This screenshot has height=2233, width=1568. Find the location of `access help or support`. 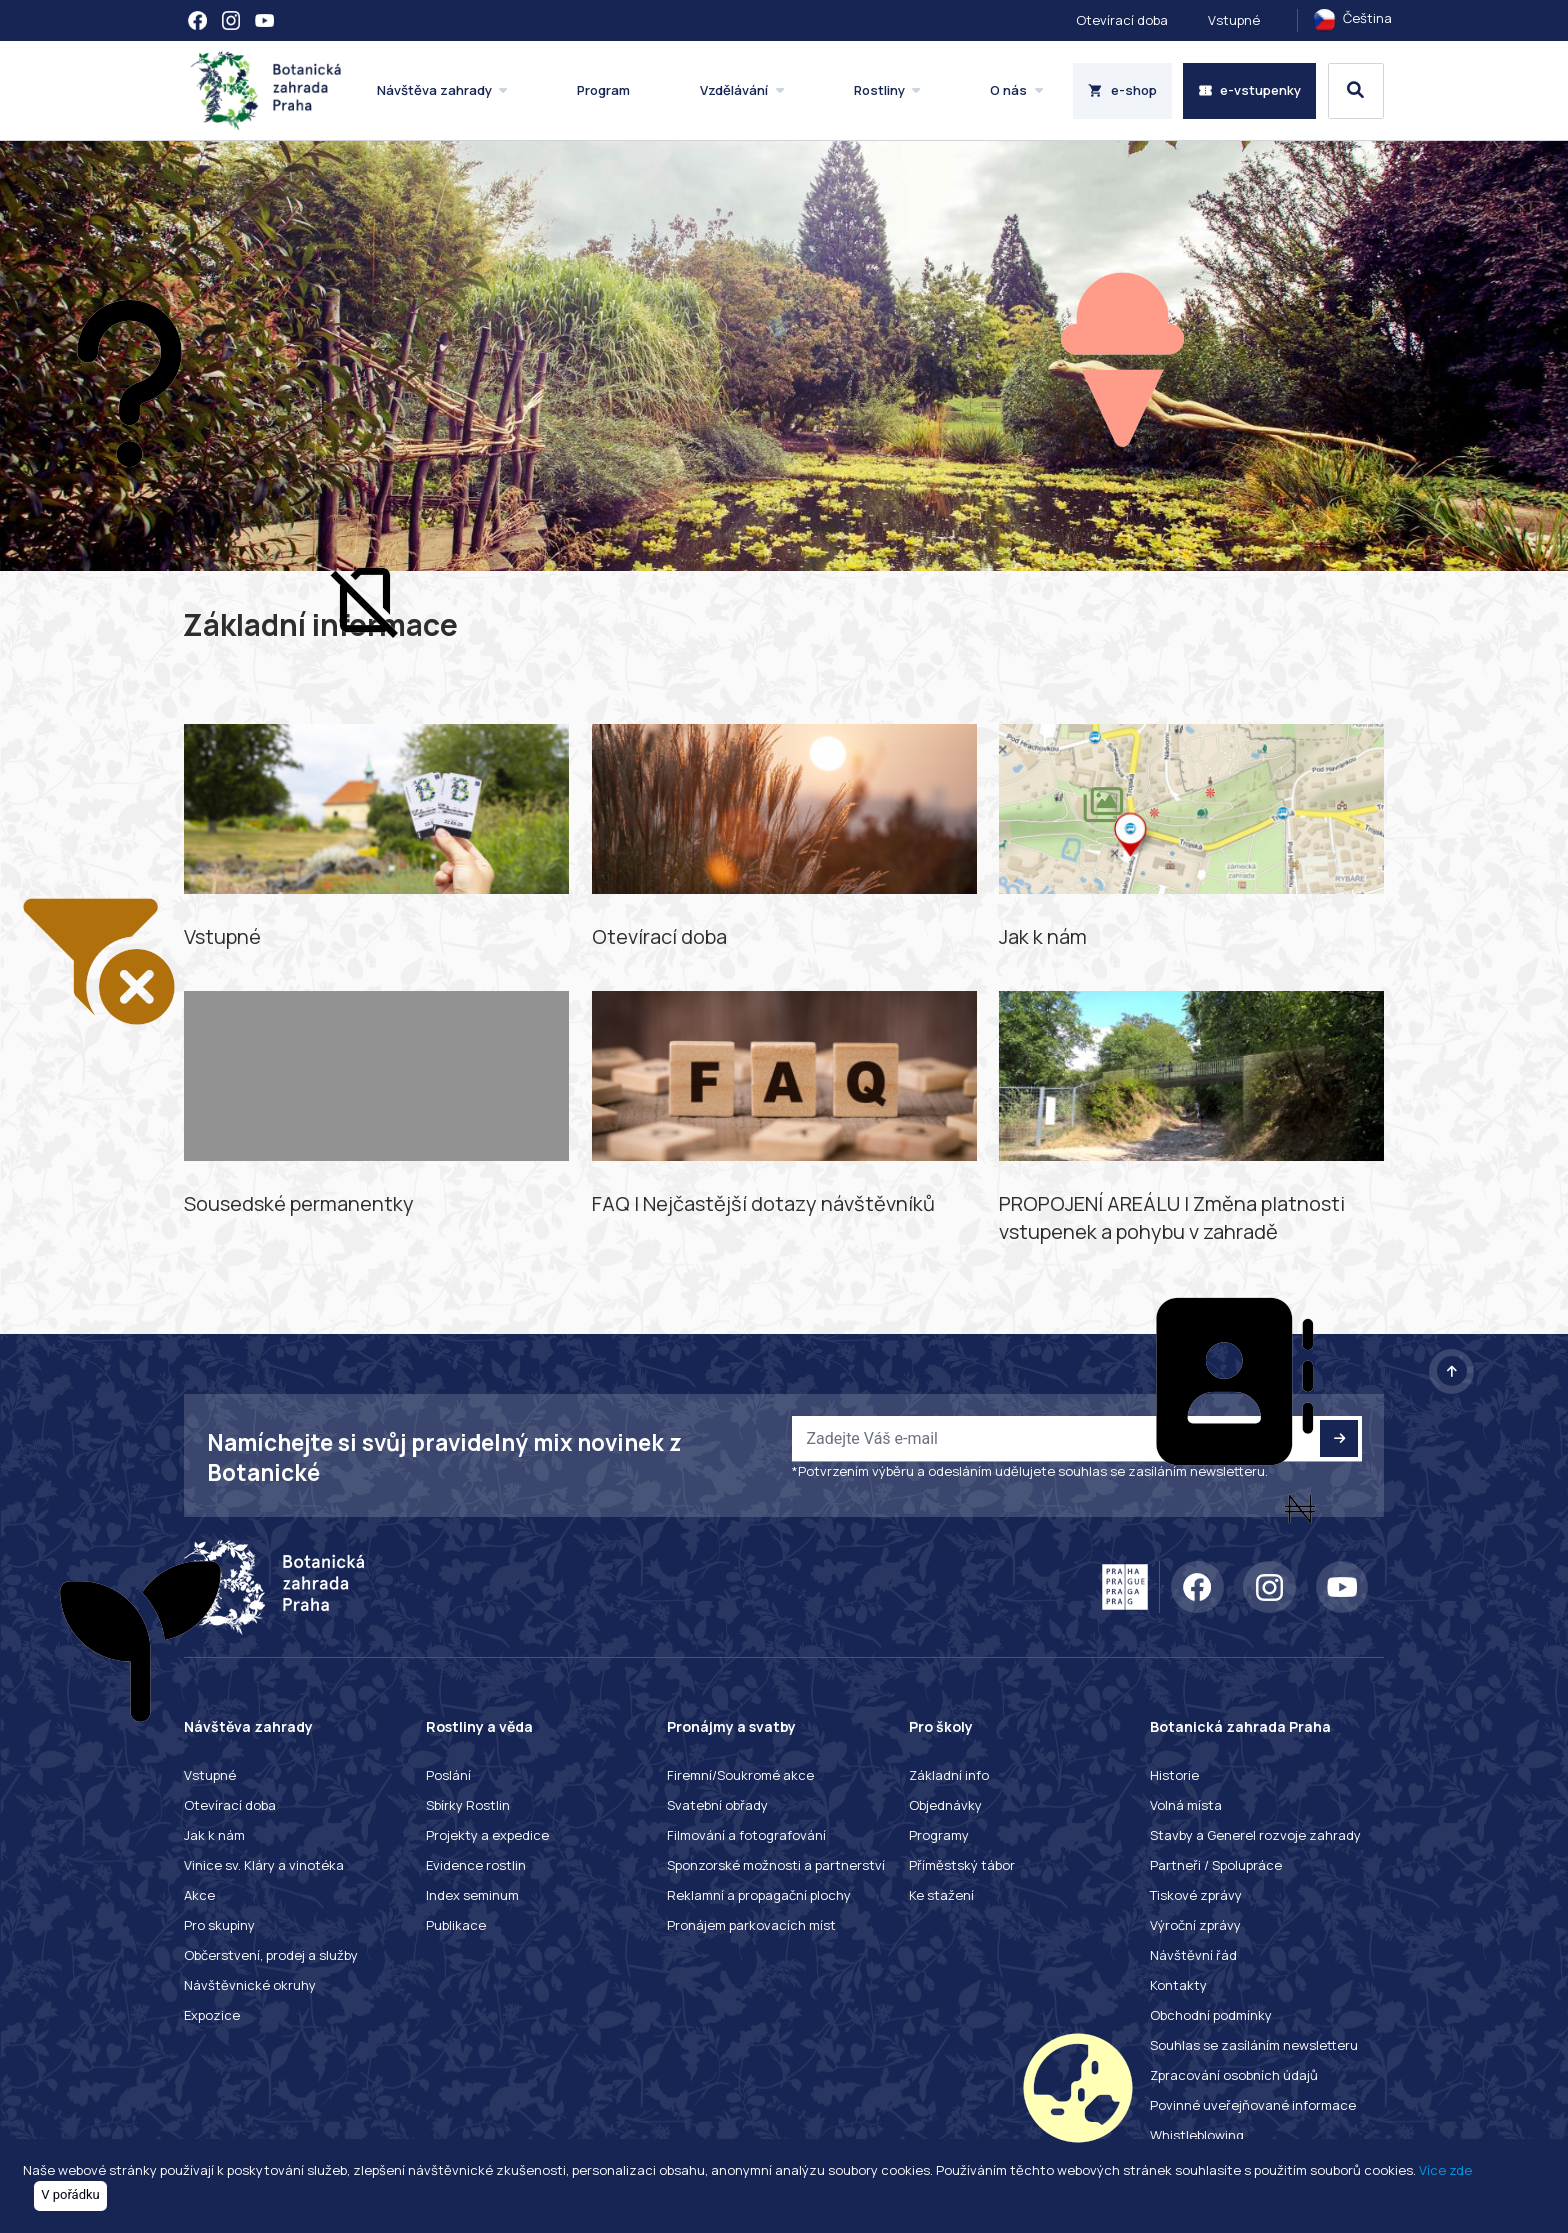

access help or support is located at coordinates (129, 383).